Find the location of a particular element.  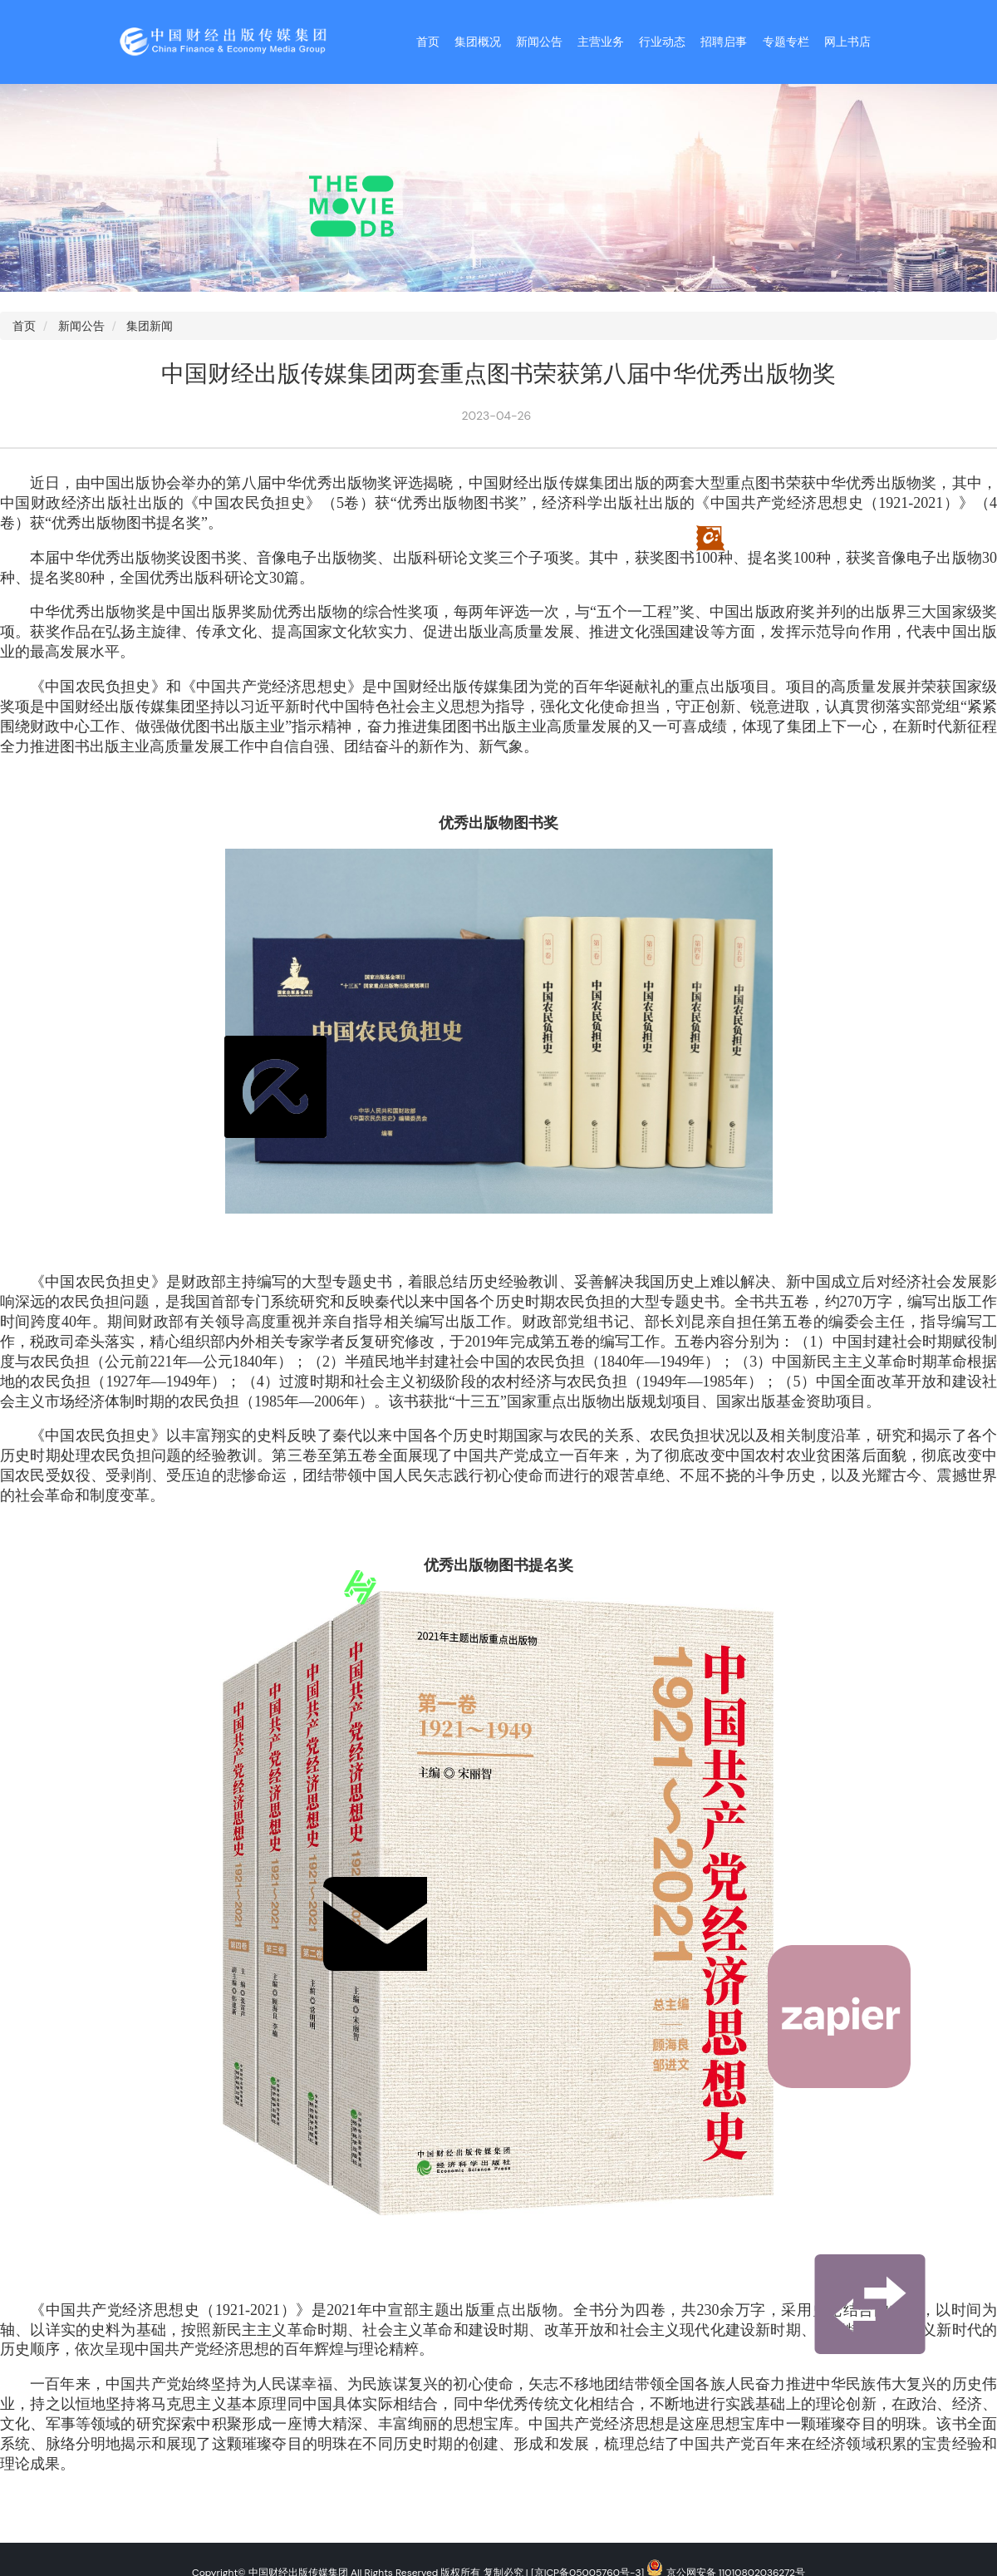

handshake protocol logo is located at coordinates (360, 1587).